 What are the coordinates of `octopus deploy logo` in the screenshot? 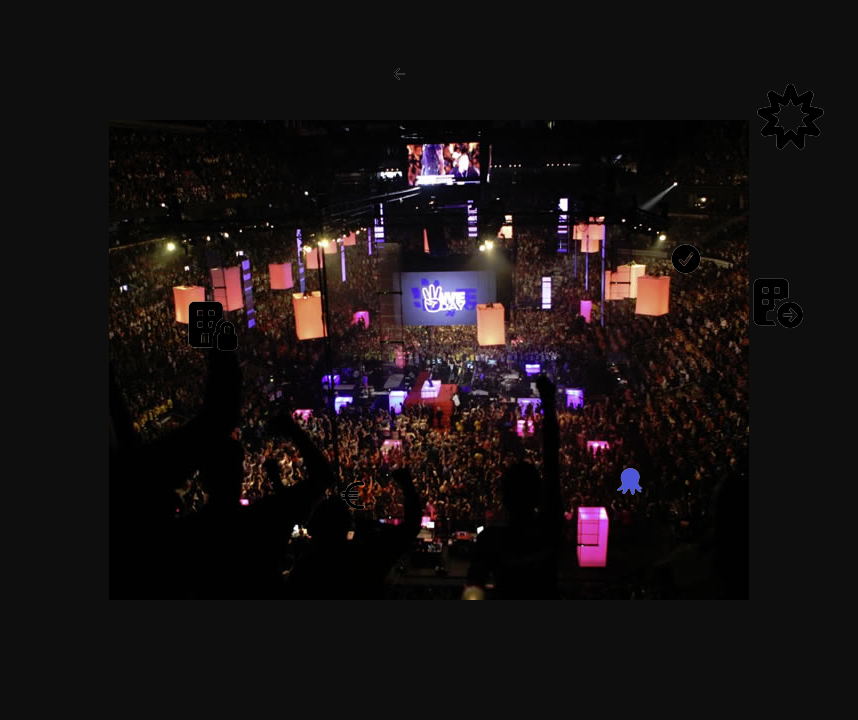 It's located at (629, 481).